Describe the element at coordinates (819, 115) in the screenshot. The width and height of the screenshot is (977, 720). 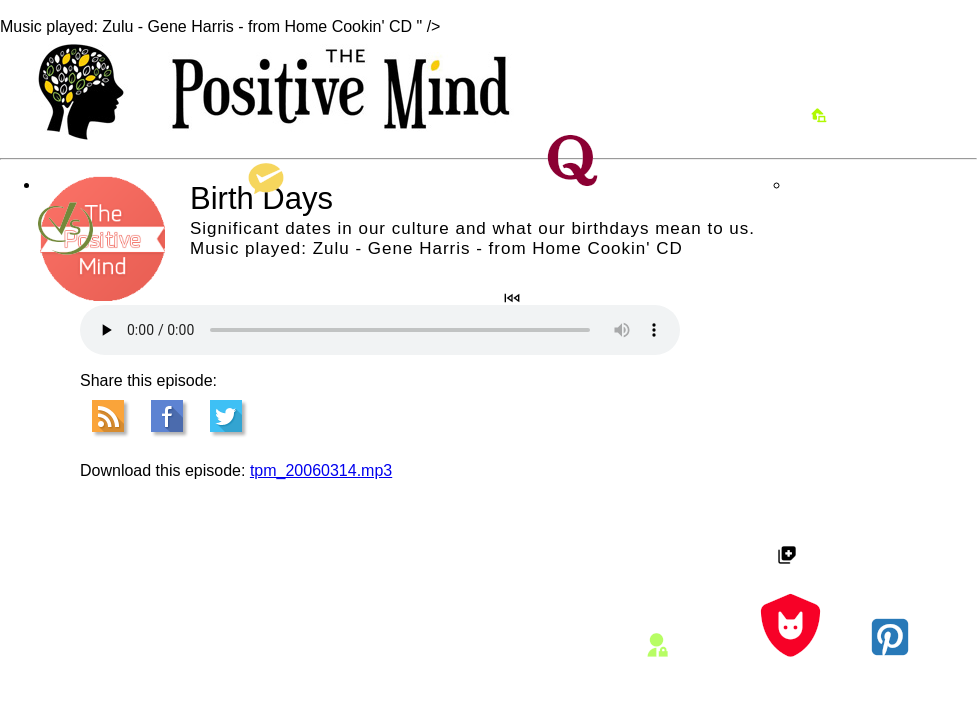
I see `work from home or remote work mode` at that location.